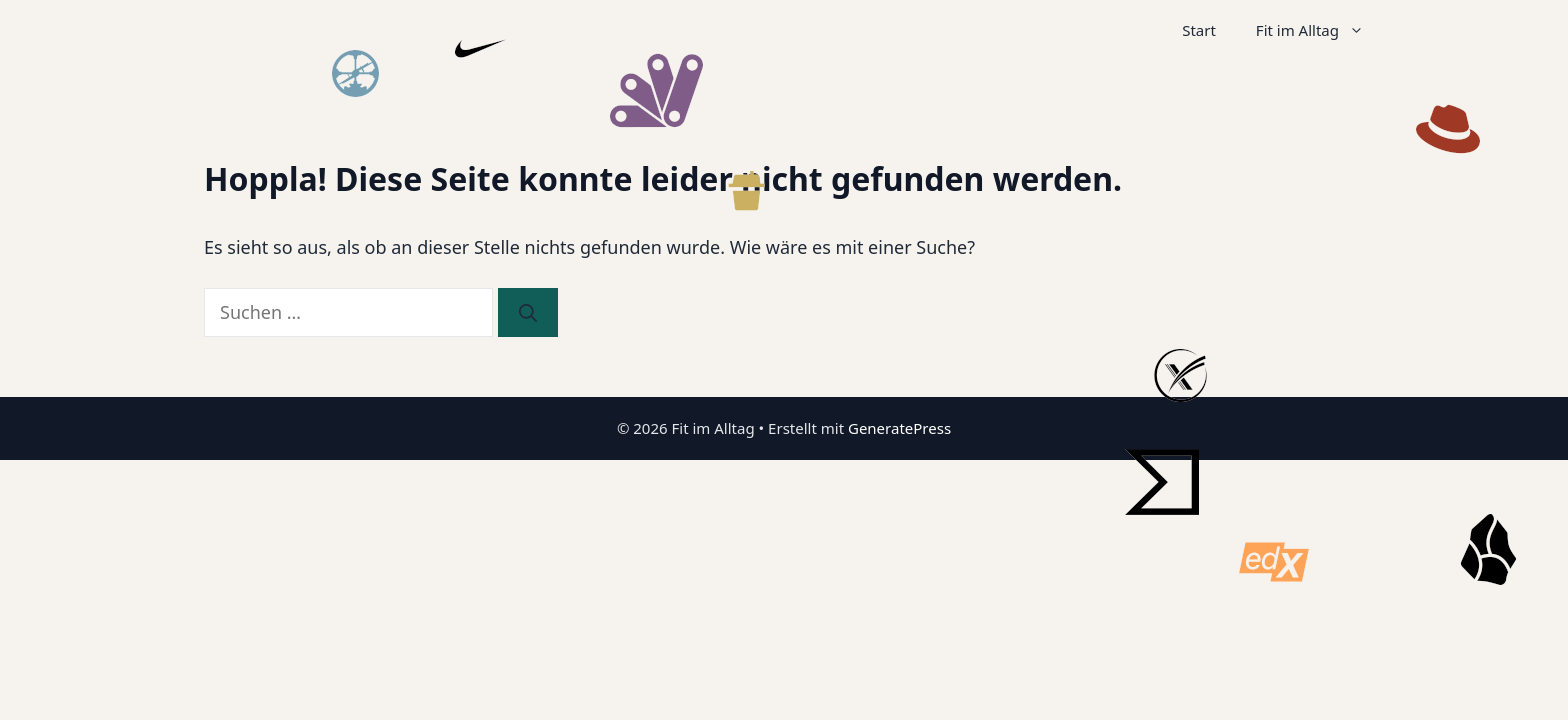 This screenshot has width=1568, height=720. I want to click on Nike brand logo, so click(480, 48).